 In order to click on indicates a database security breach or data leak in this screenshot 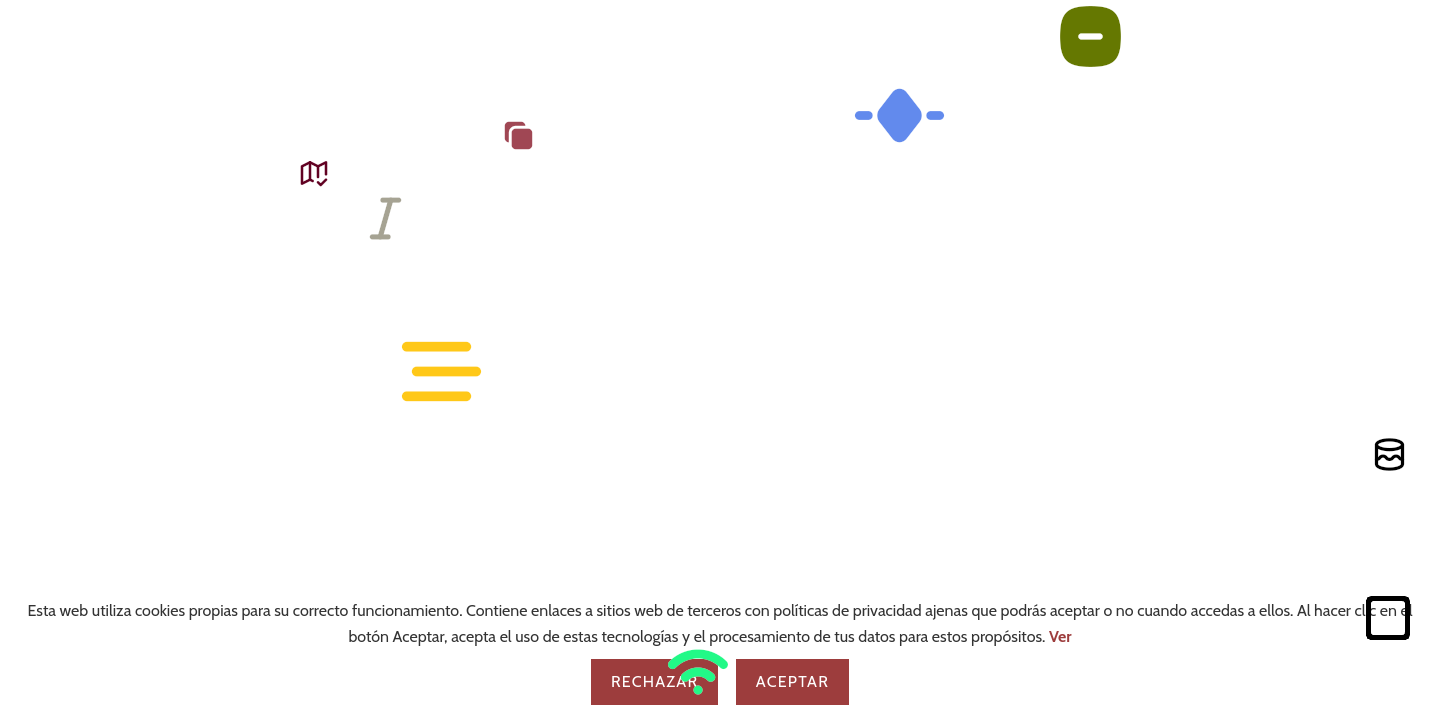, I will do `click(1389, 454)`.